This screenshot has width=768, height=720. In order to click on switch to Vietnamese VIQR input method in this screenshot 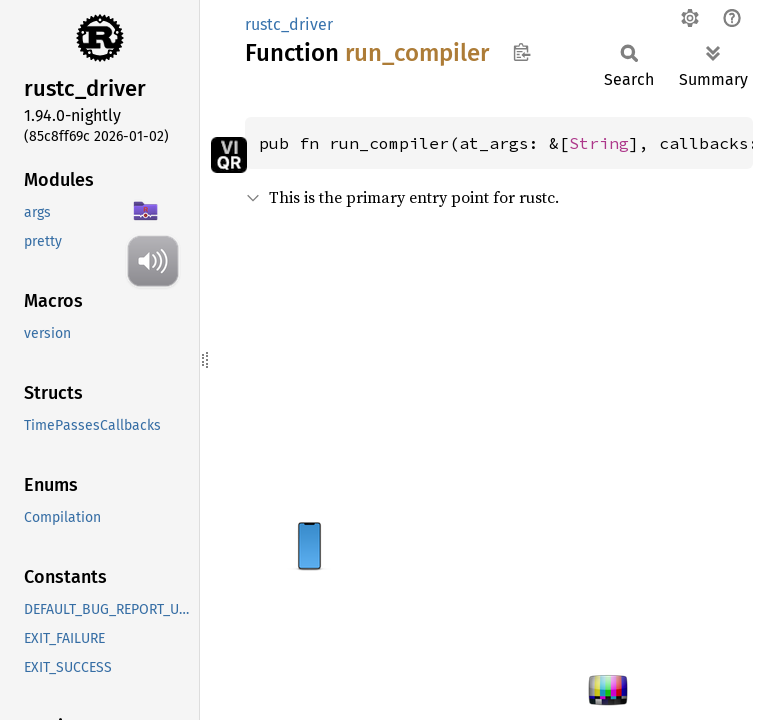, I will do `click(229, 155)`.